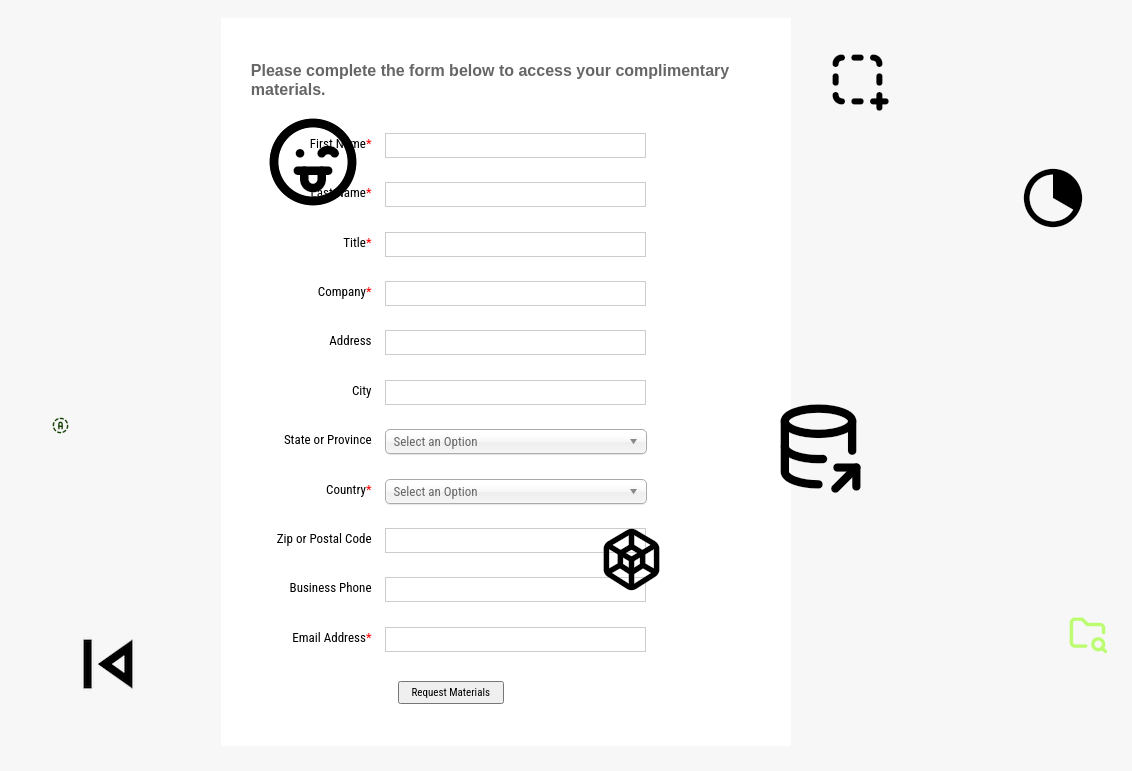  I want to click on share database with others, so click(818, 446).